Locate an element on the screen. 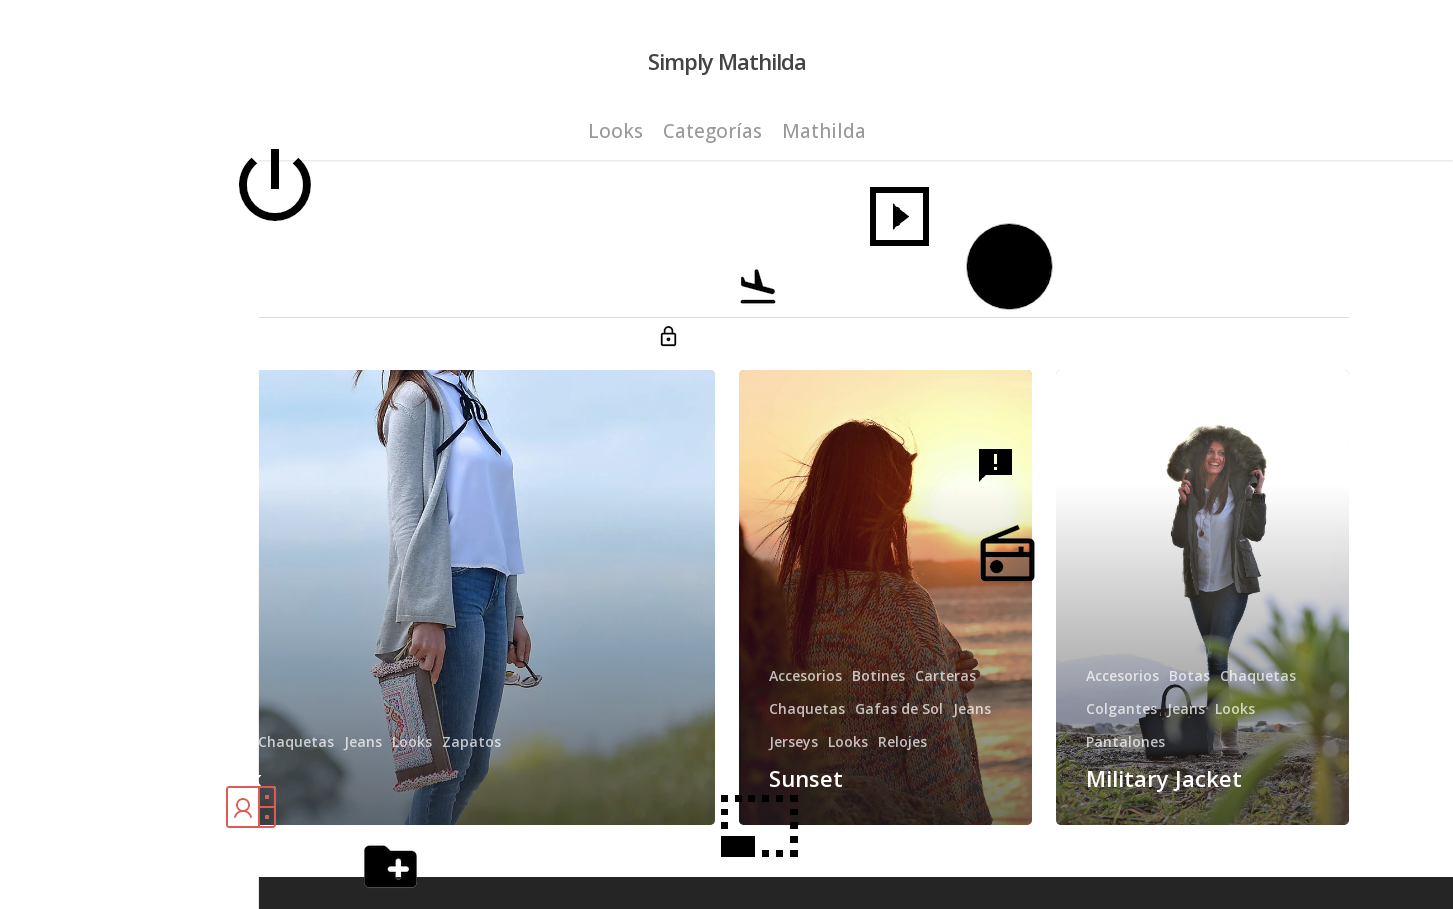  indicates arriving flight status is located at coordinates (758, 287).